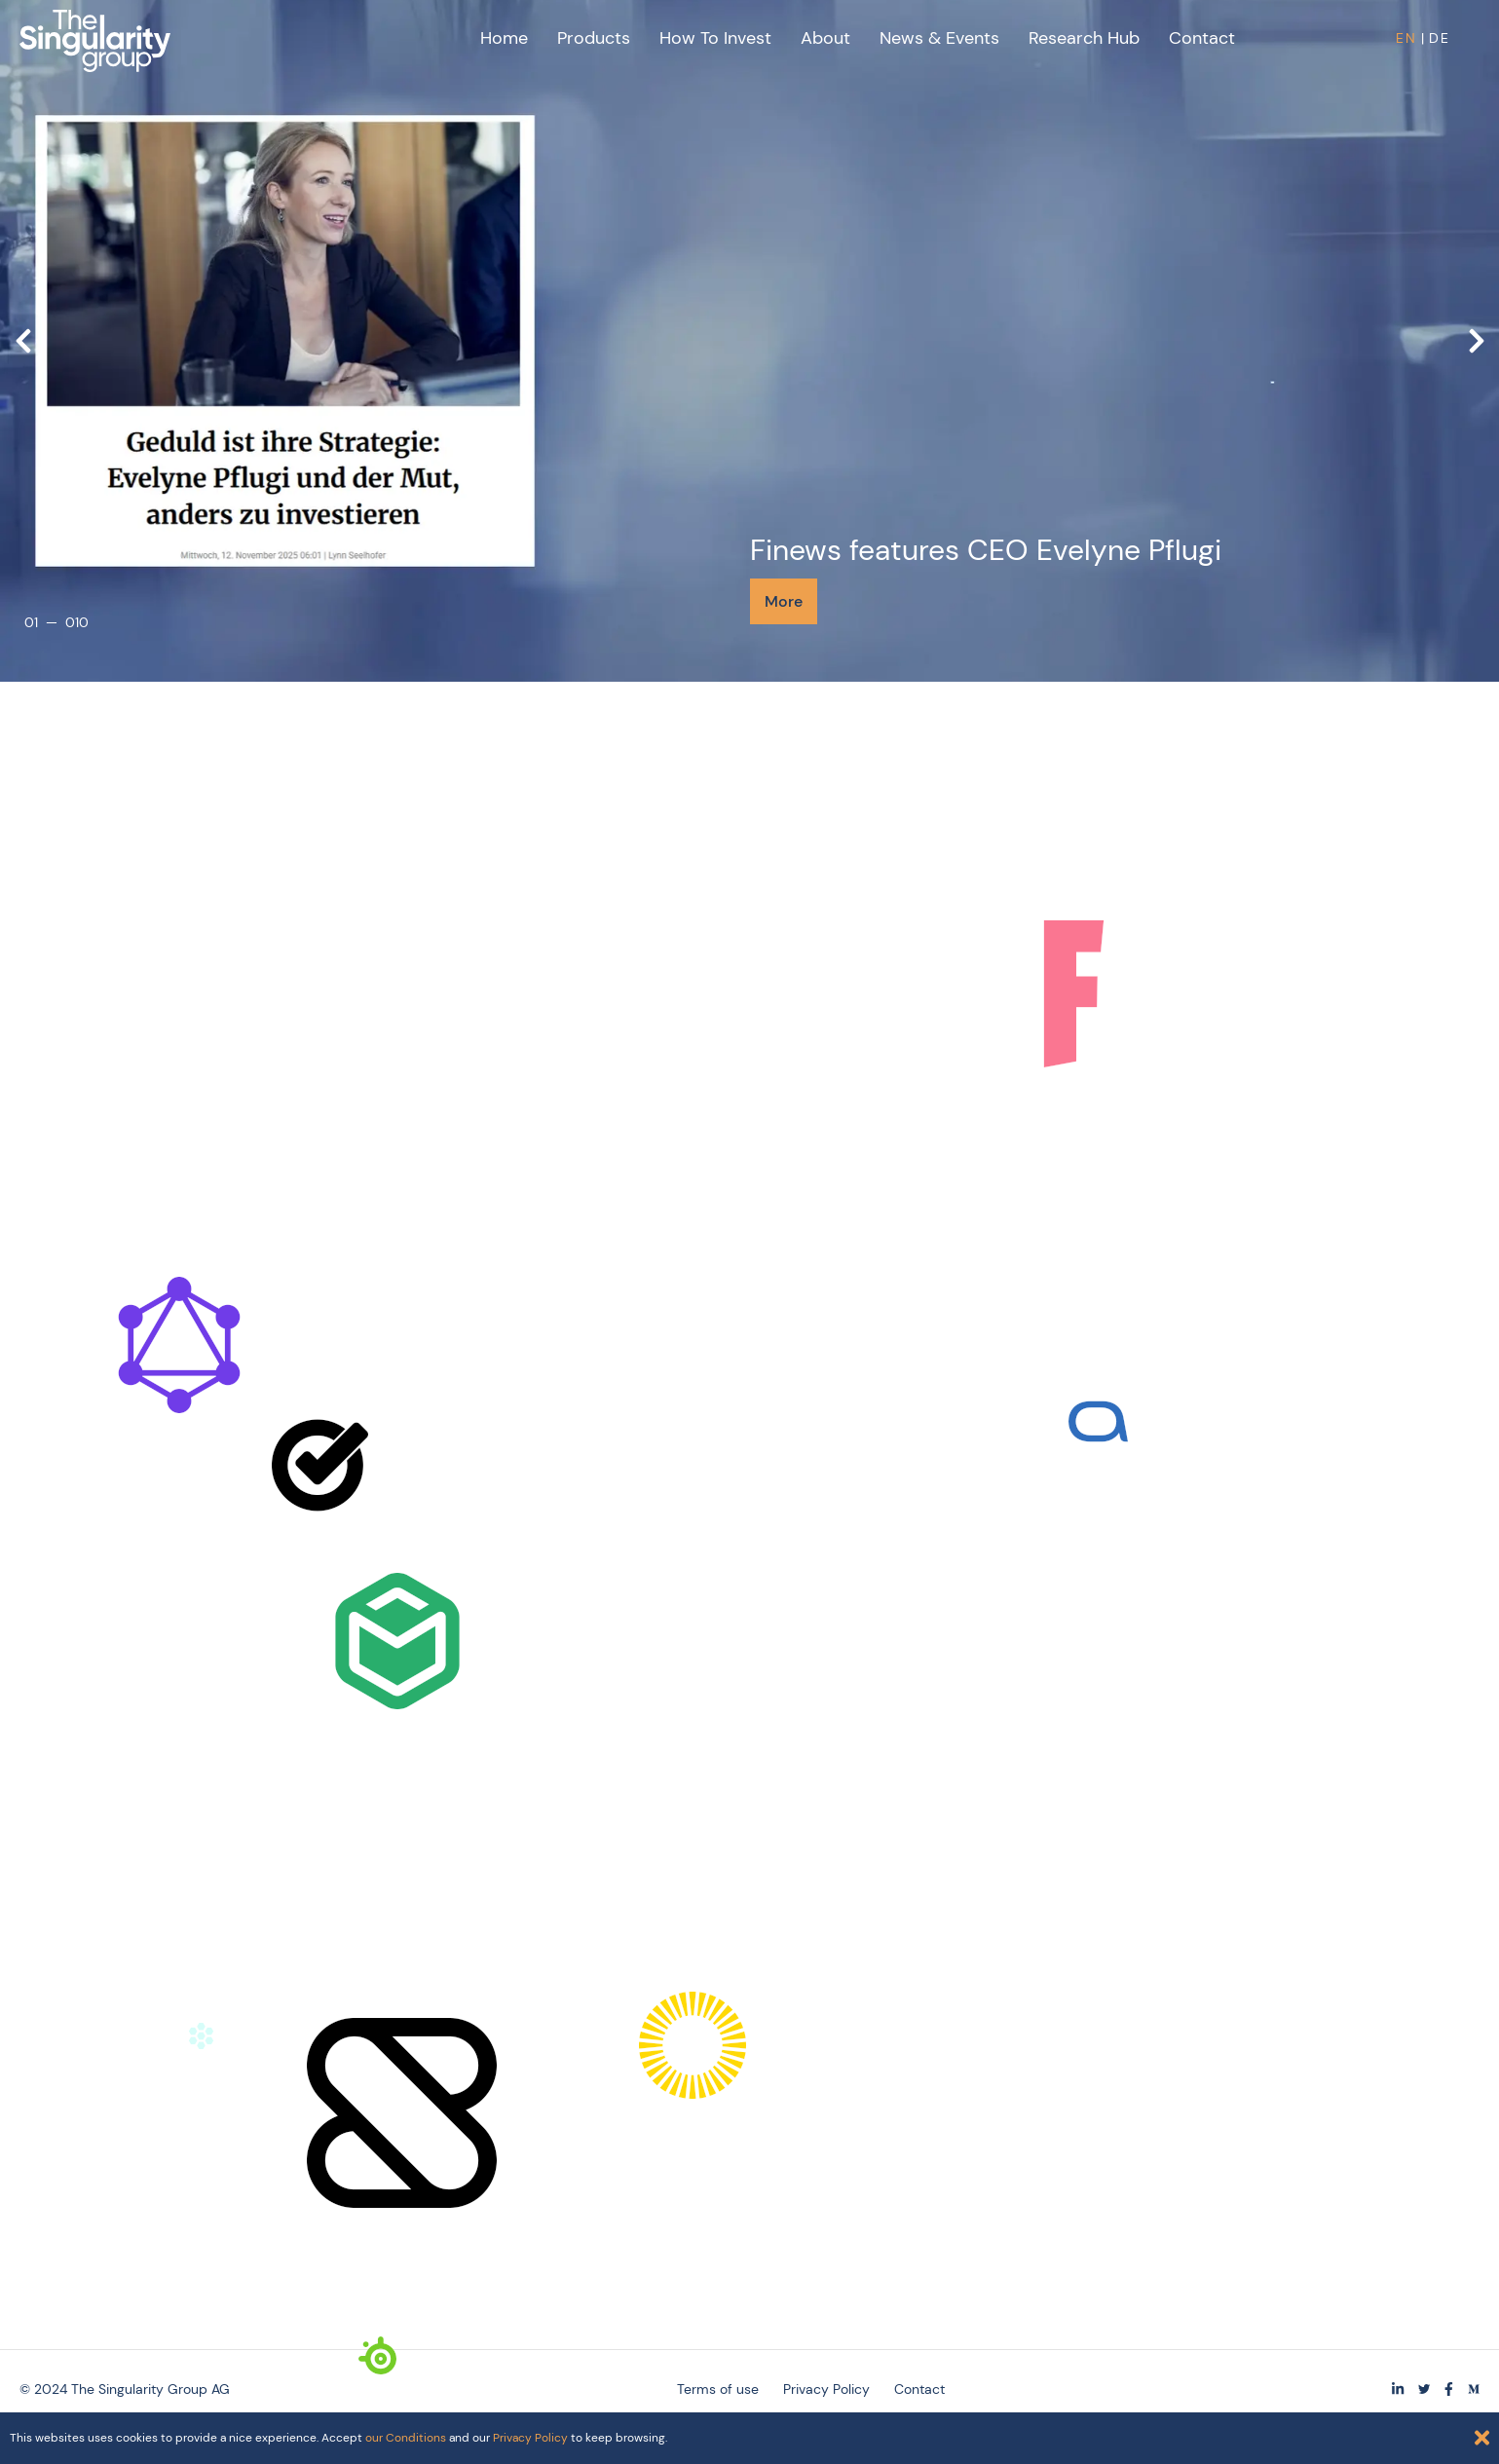  What do you see at coordinates (401, 2112) in the screenshot?
I see `open the Shortcut project management app` at bounding box center [401, 2112].